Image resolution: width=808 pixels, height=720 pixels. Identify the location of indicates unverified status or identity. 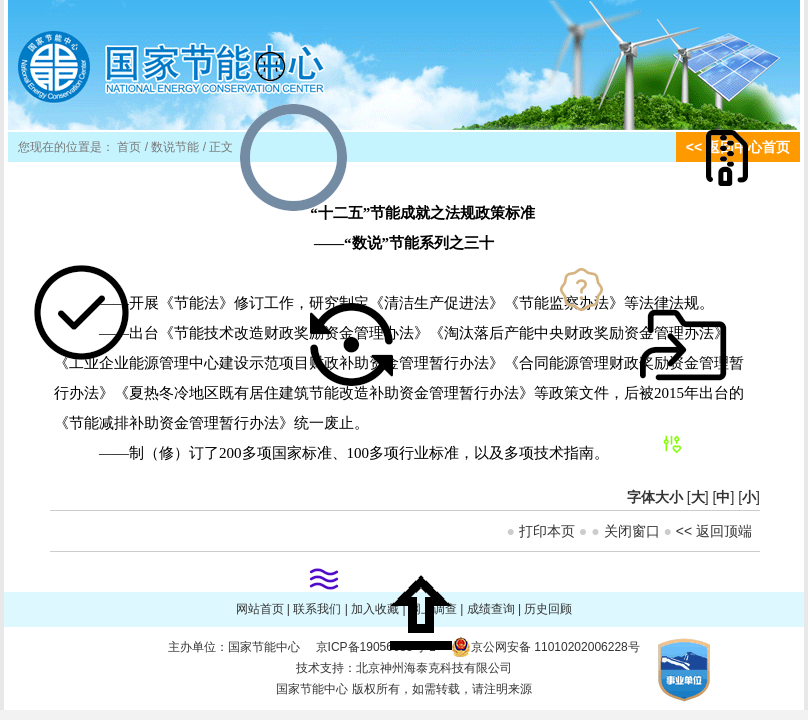
(581, 289).